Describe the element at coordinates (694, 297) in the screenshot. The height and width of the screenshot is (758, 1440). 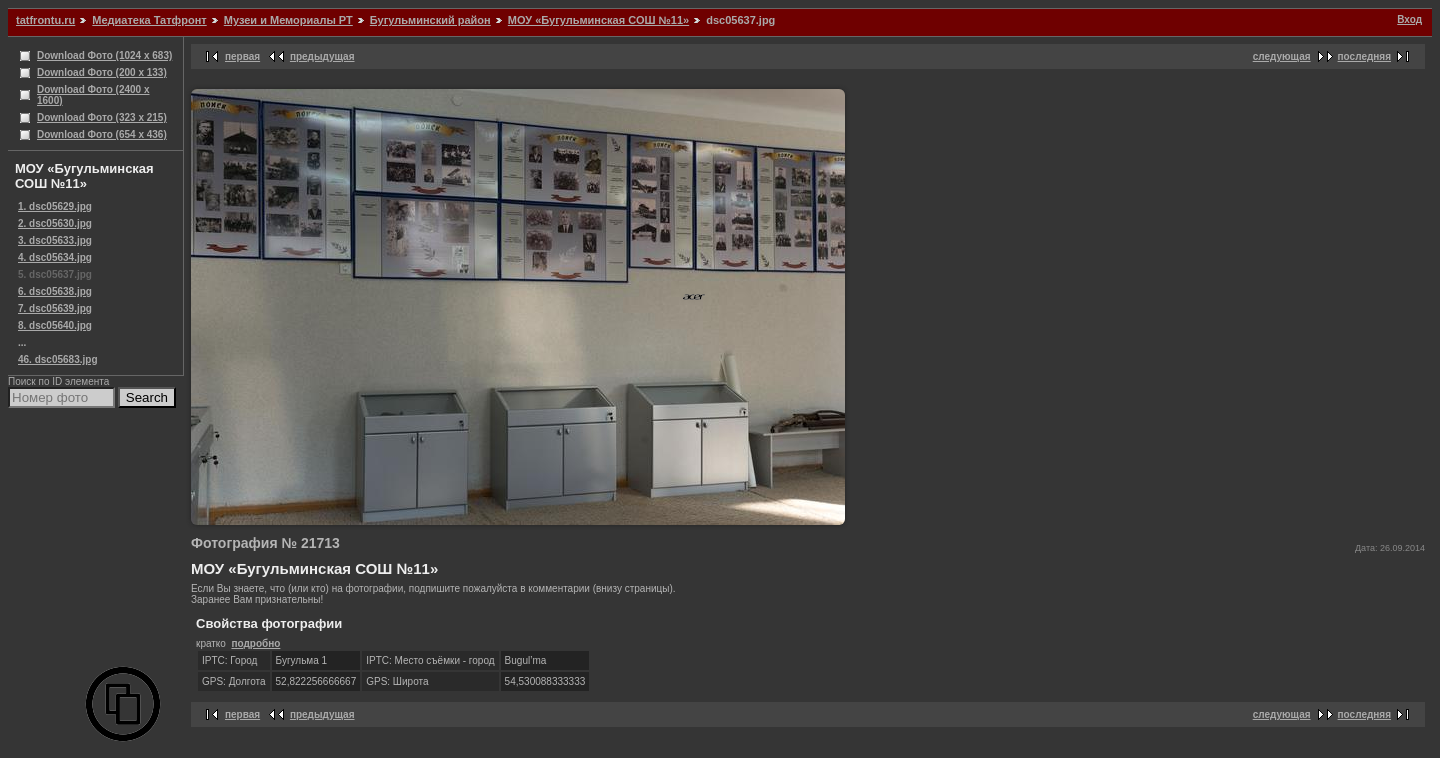
I see `acer brand logo` at that location.